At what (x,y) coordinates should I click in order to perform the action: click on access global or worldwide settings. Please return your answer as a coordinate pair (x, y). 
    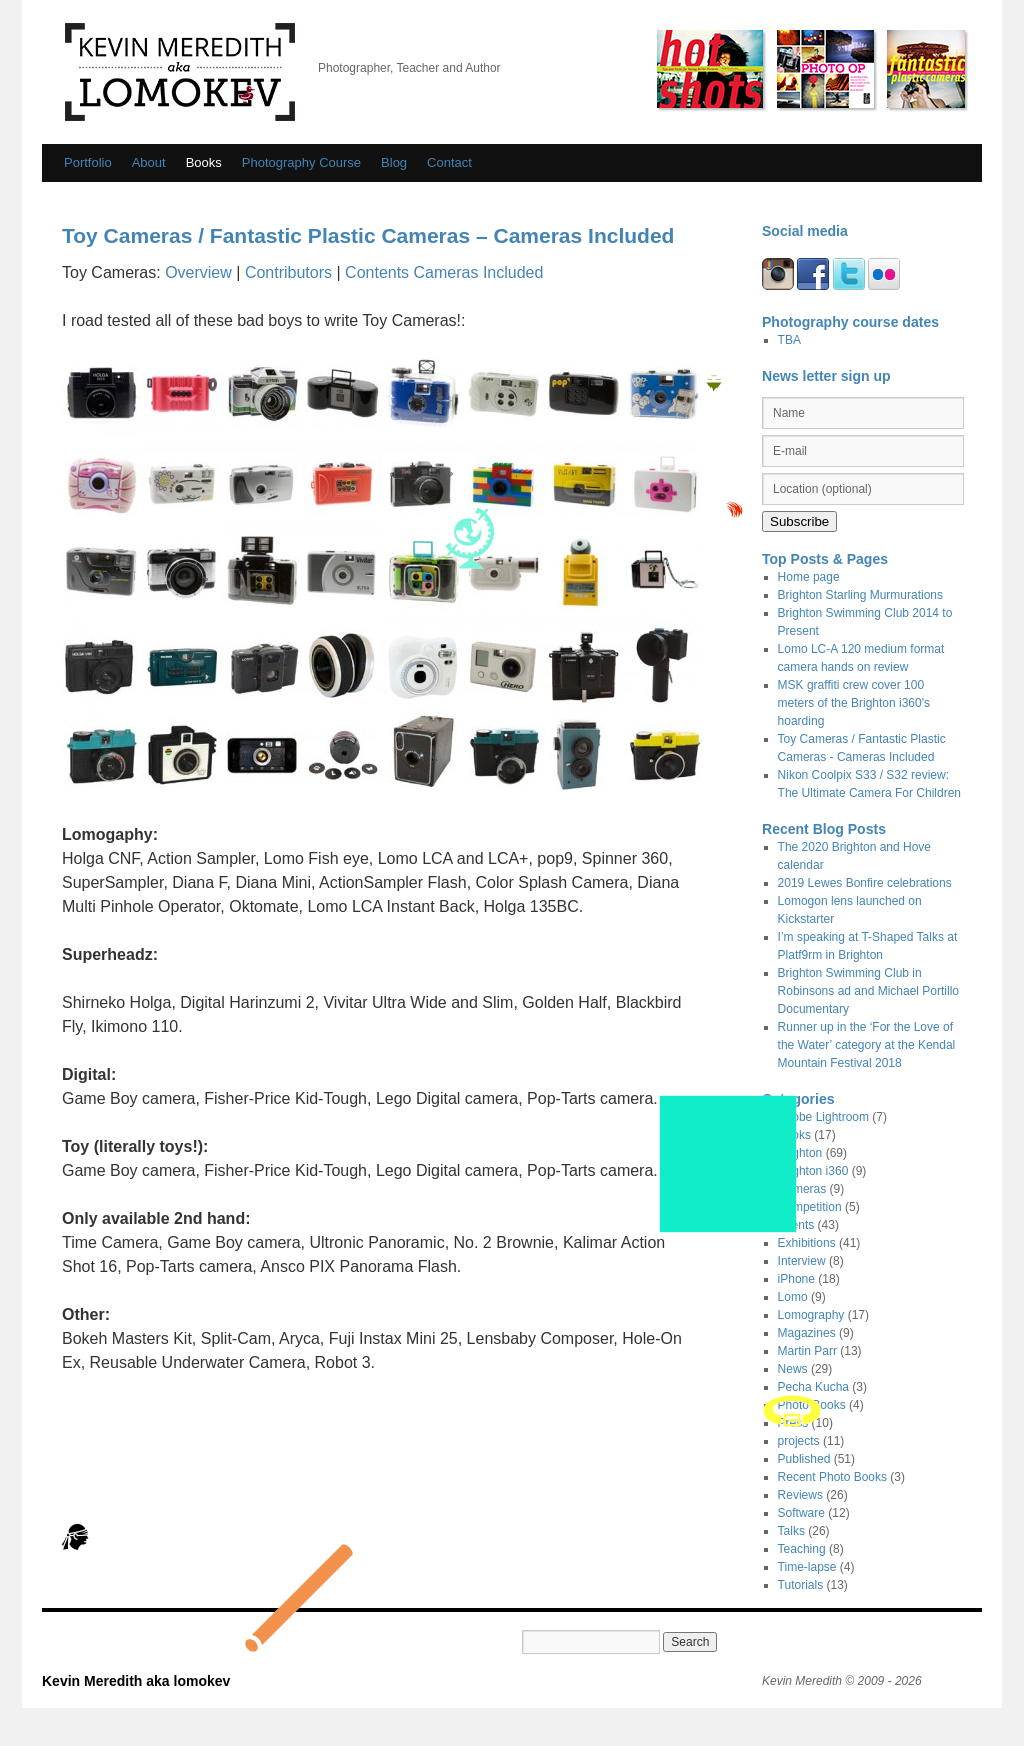
    Looking at the image, I should click on (469, 538).